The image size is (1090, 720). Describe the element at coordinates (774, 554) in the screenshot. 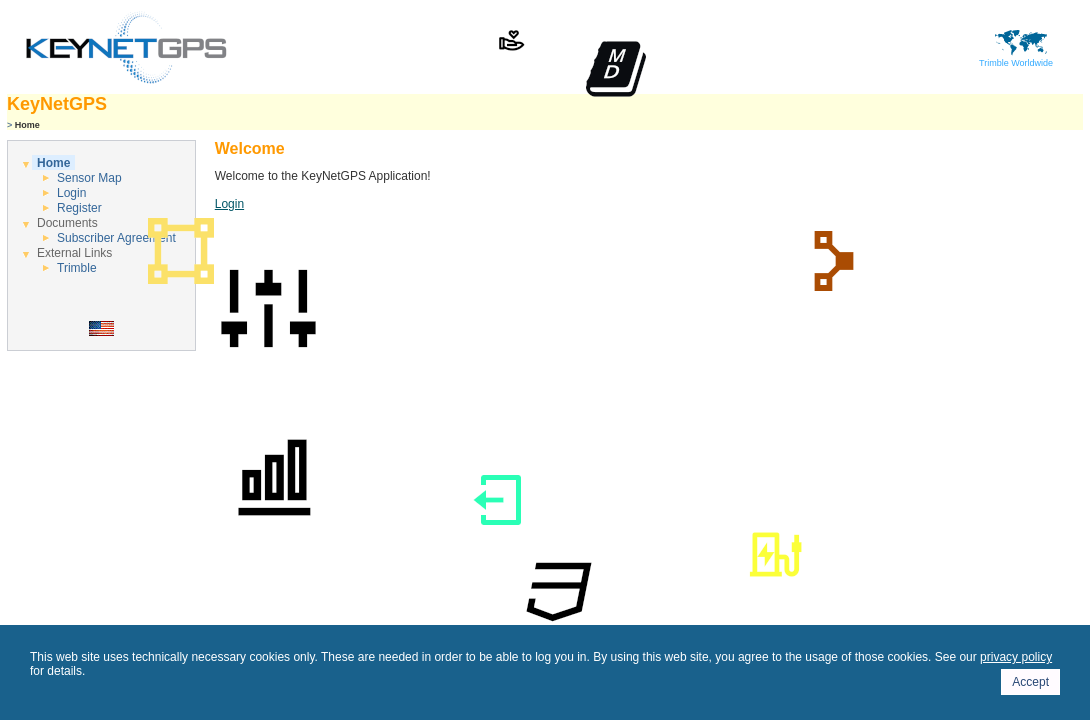

I see `find nearby EV charging stations` at that location.